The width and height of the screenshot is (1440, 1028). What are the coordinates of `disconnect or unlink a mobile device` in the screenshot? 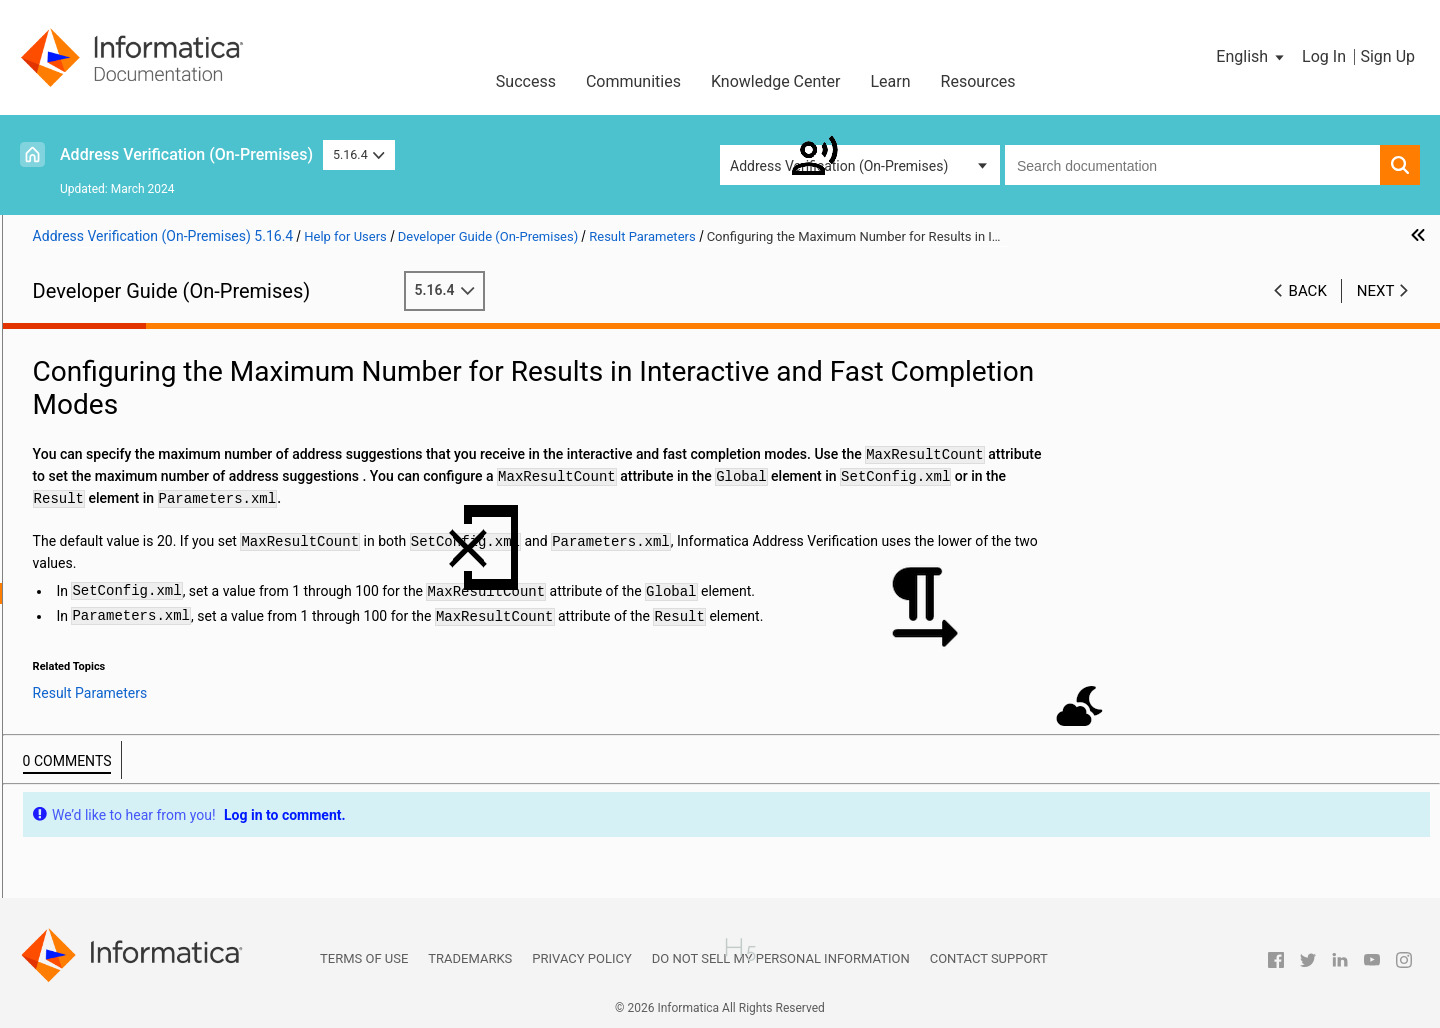 It's located at (483, 547).